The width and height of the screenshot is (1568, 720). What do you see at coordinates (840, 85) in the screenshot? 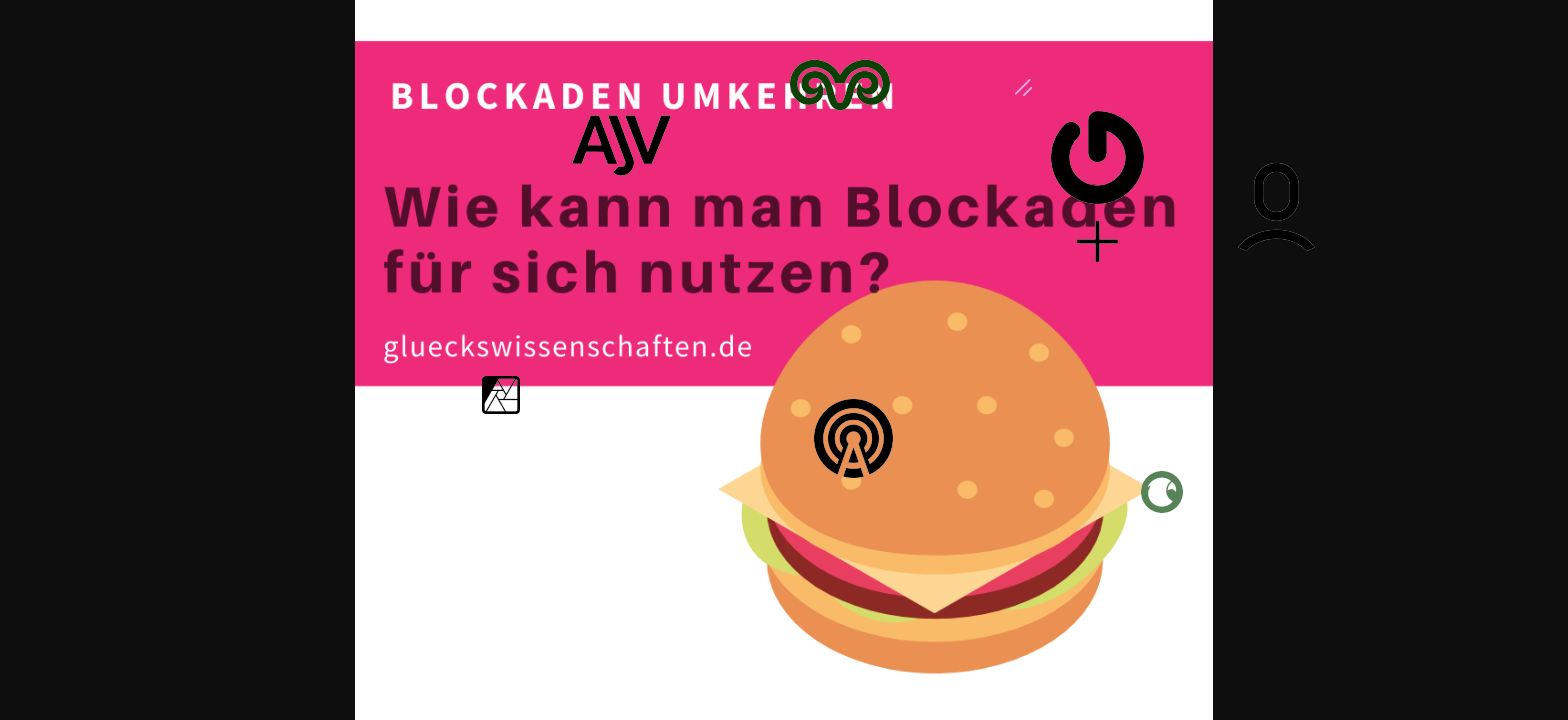
I see `koç holding company logo` at bounding box center [840, 85].